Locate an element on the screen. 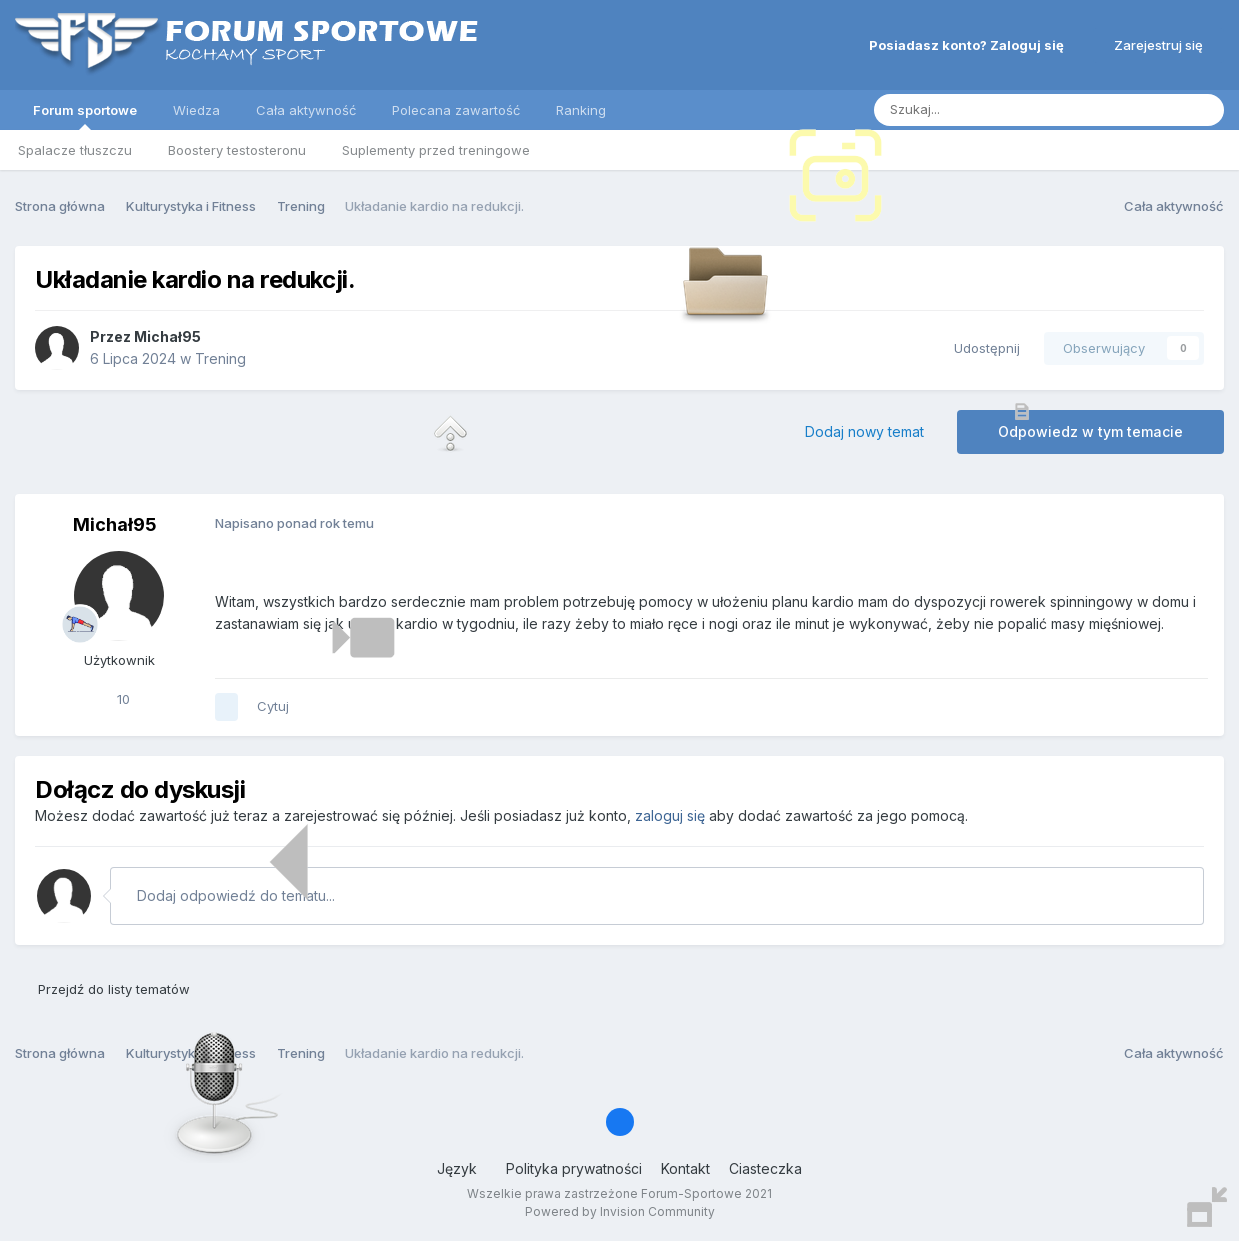 The height and width of the screenshot is (1241, 1239). navigate up one level in a directory or list is located at coordinates (450, 434).